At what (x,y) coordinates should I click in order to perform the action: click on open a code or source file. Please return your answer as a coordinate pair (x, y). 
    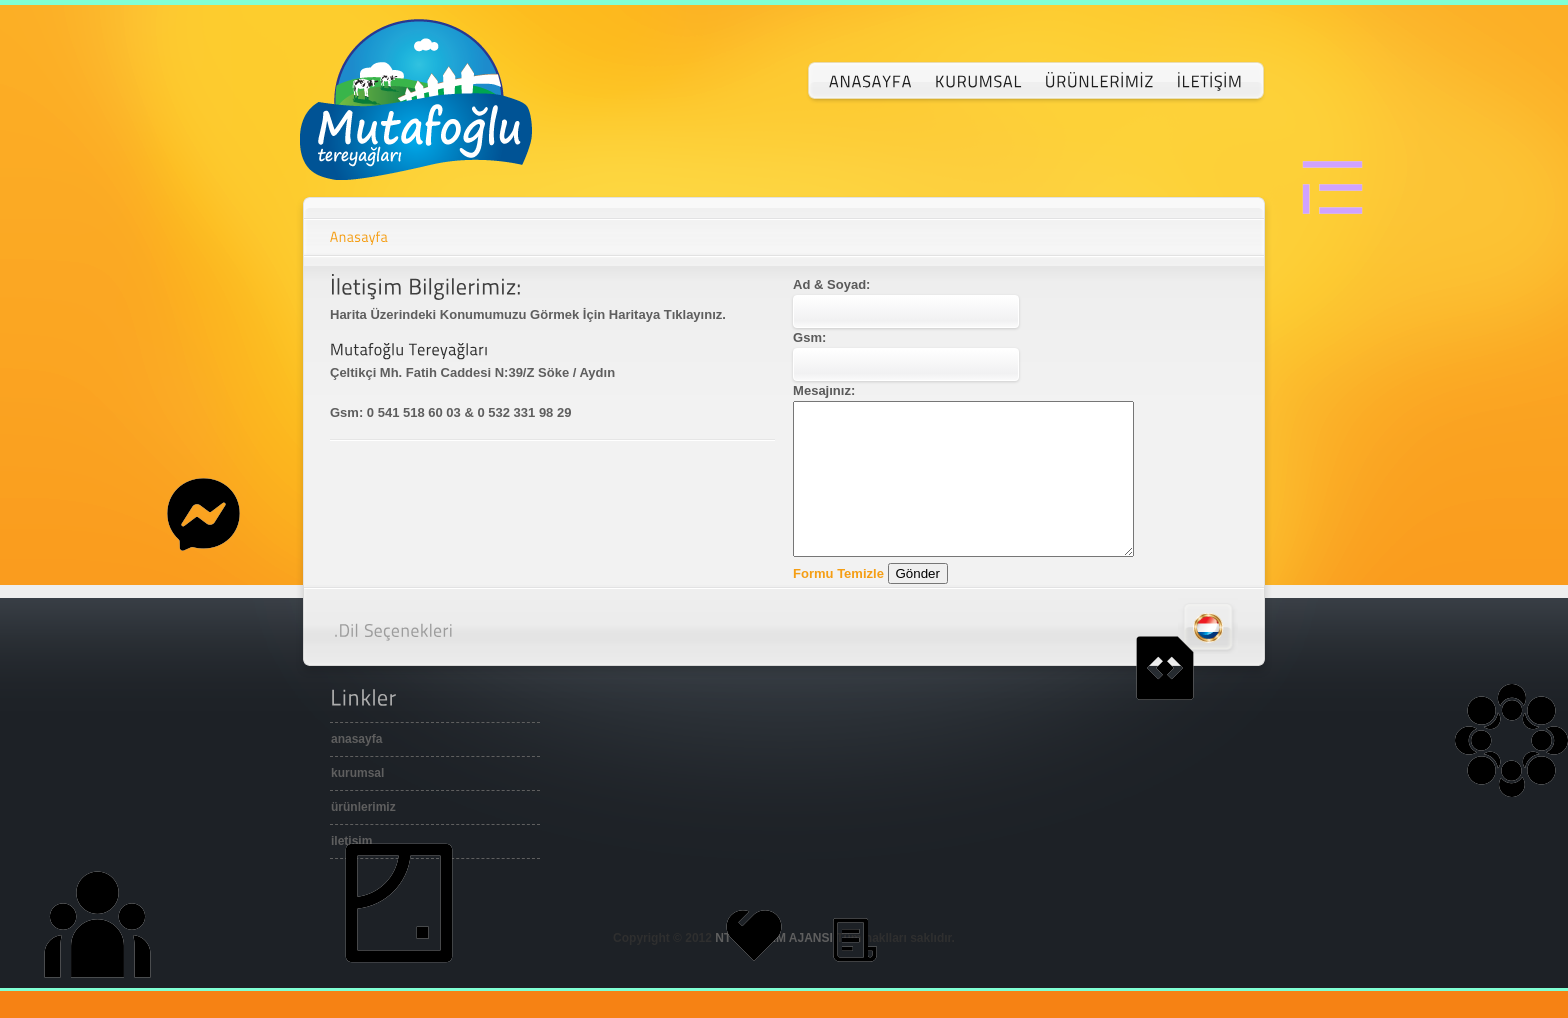
    Looking at the image, I should click on (1165, 668).